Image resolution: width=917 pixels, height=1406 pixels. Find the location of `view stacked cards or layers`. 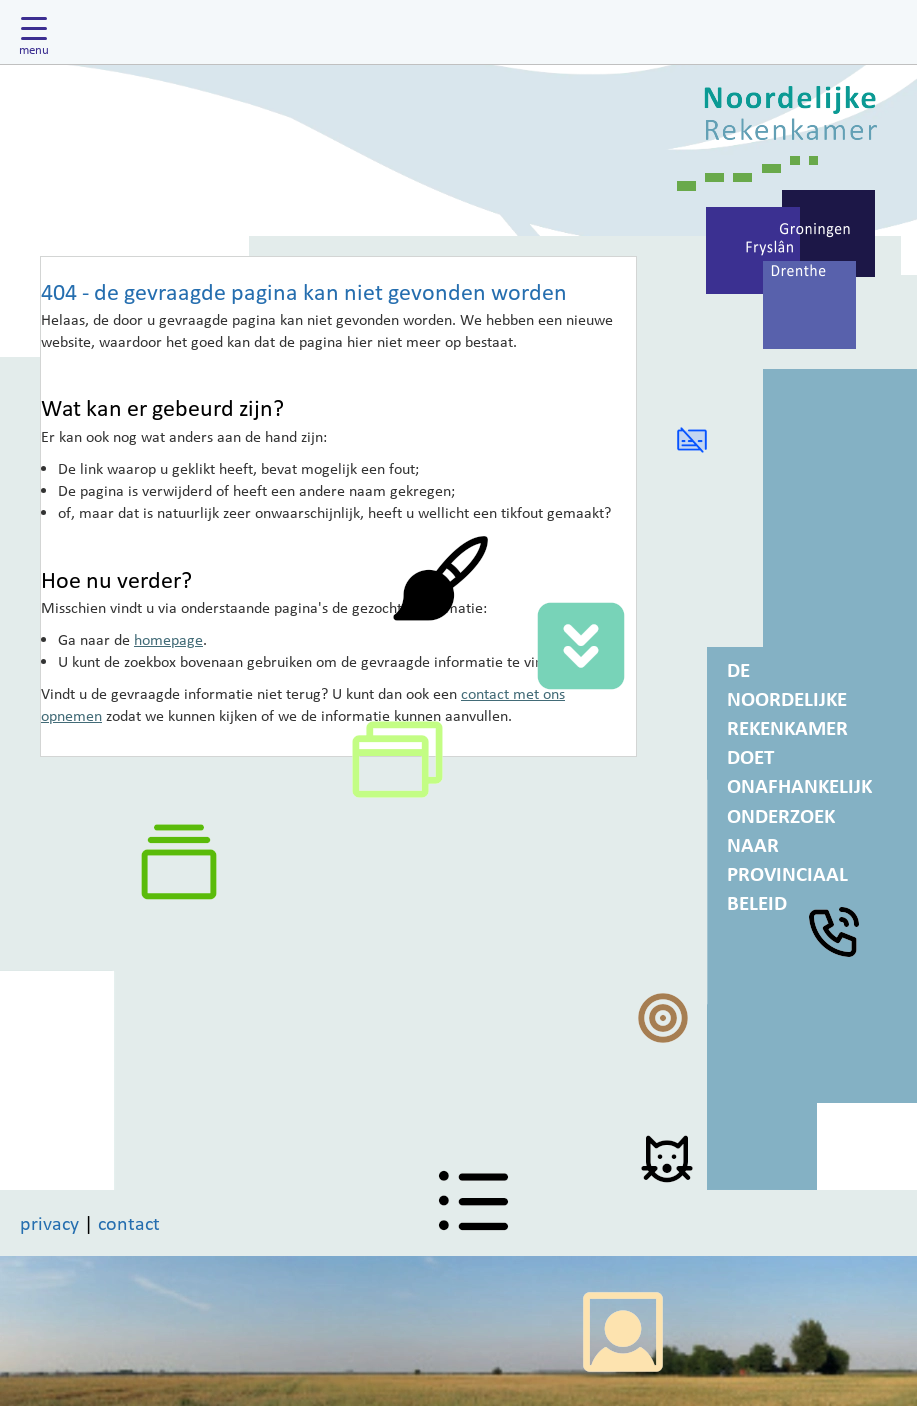

view stacked cards or layers is located at coordinates (179, 865).